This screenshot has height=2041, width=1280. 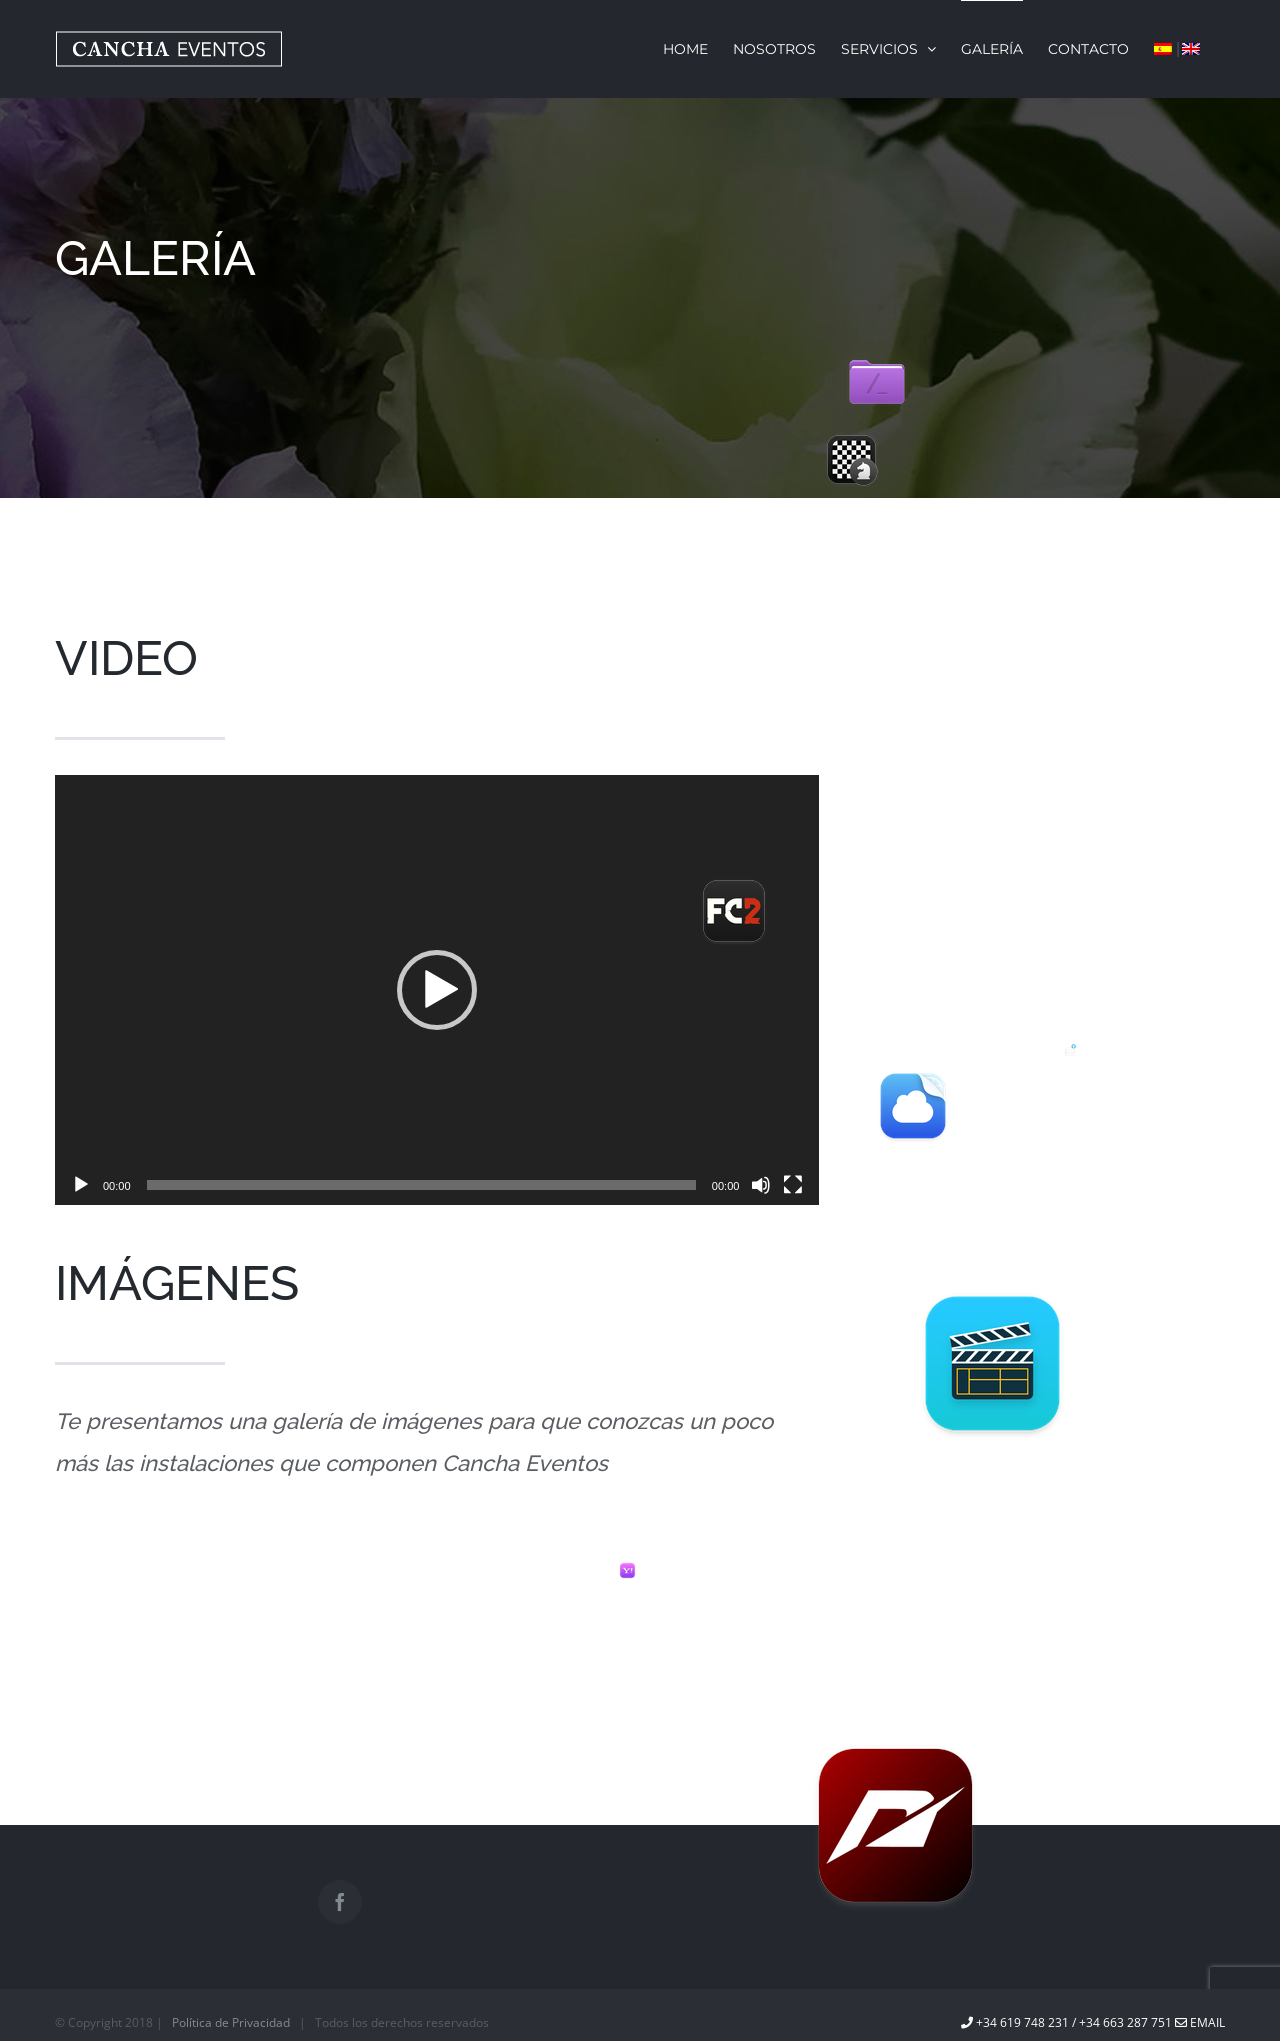 I want to click on open Yahoo web app, so click(x=627, y=1570).